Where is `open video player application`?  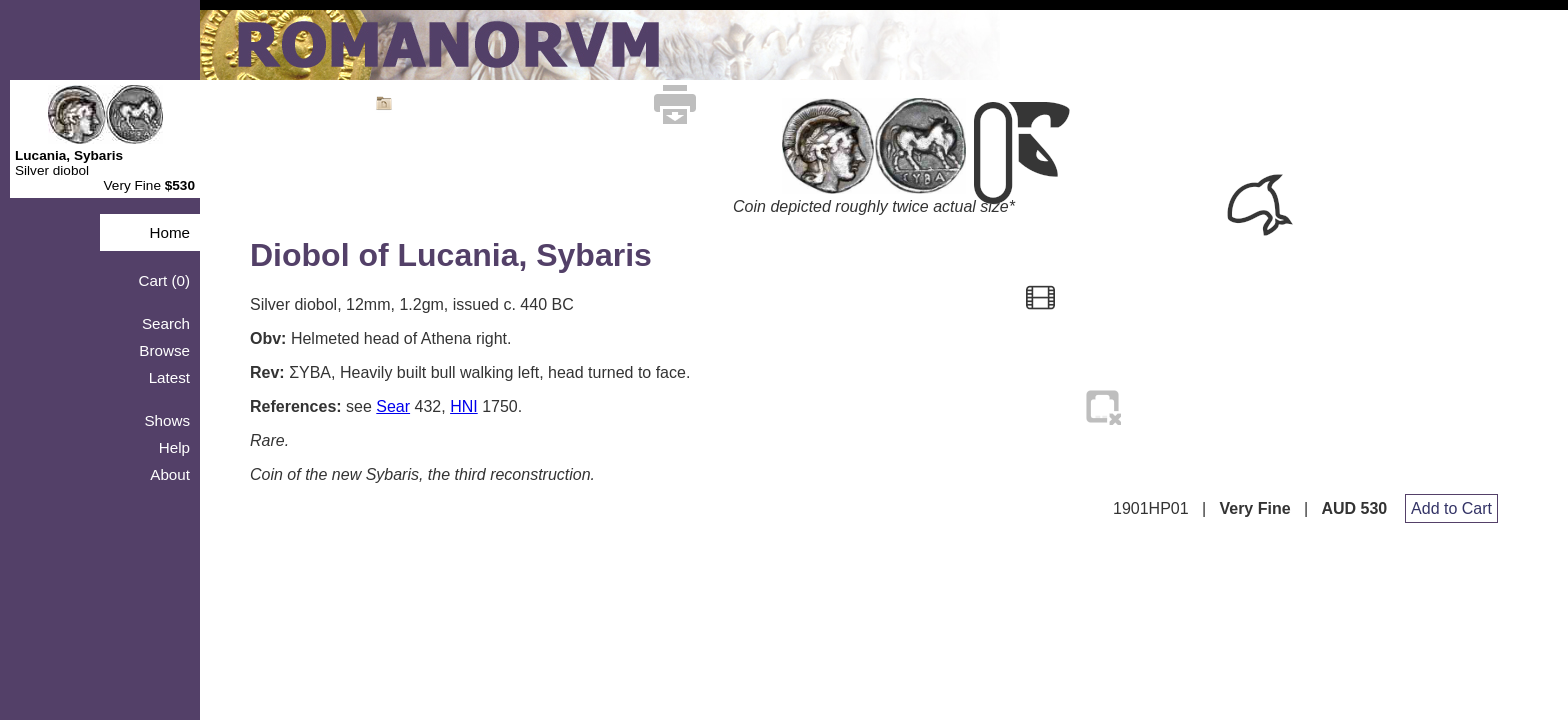
open video player application is located at coordinates (1040, 298).